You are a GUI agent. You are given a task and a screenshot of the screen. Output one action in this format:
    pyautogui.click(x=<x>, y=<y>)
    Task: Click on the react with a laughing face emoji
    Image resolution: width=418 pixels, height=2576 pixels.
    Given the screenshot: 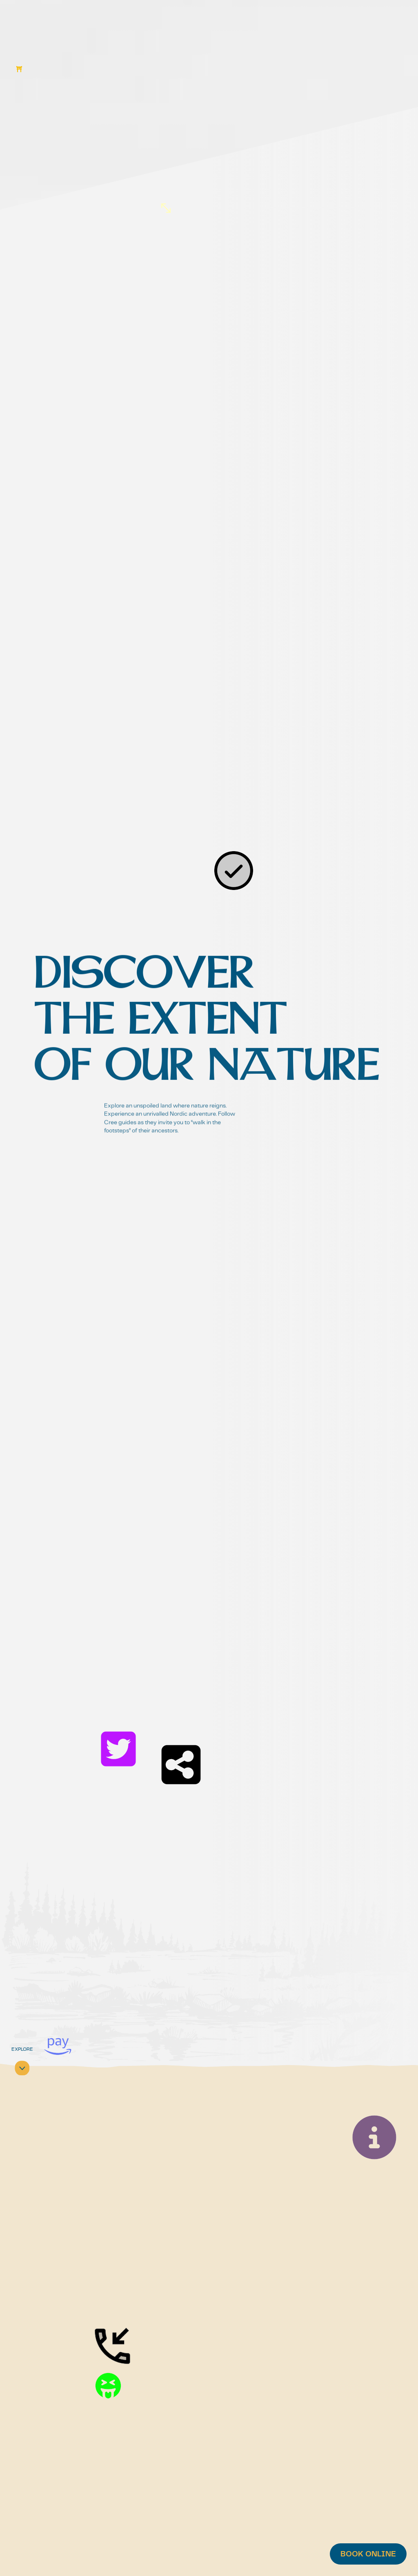 What is the action you would take?
    pyautogui.click(x=108, y=2386)
    